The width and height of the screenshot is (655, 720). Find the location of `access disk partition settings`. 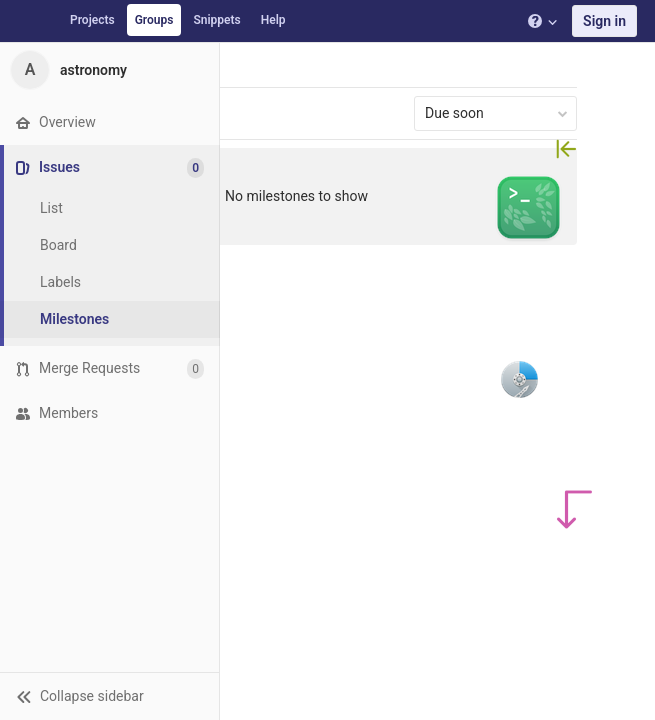

access disk partition settings is located at coordinates (519, 379).